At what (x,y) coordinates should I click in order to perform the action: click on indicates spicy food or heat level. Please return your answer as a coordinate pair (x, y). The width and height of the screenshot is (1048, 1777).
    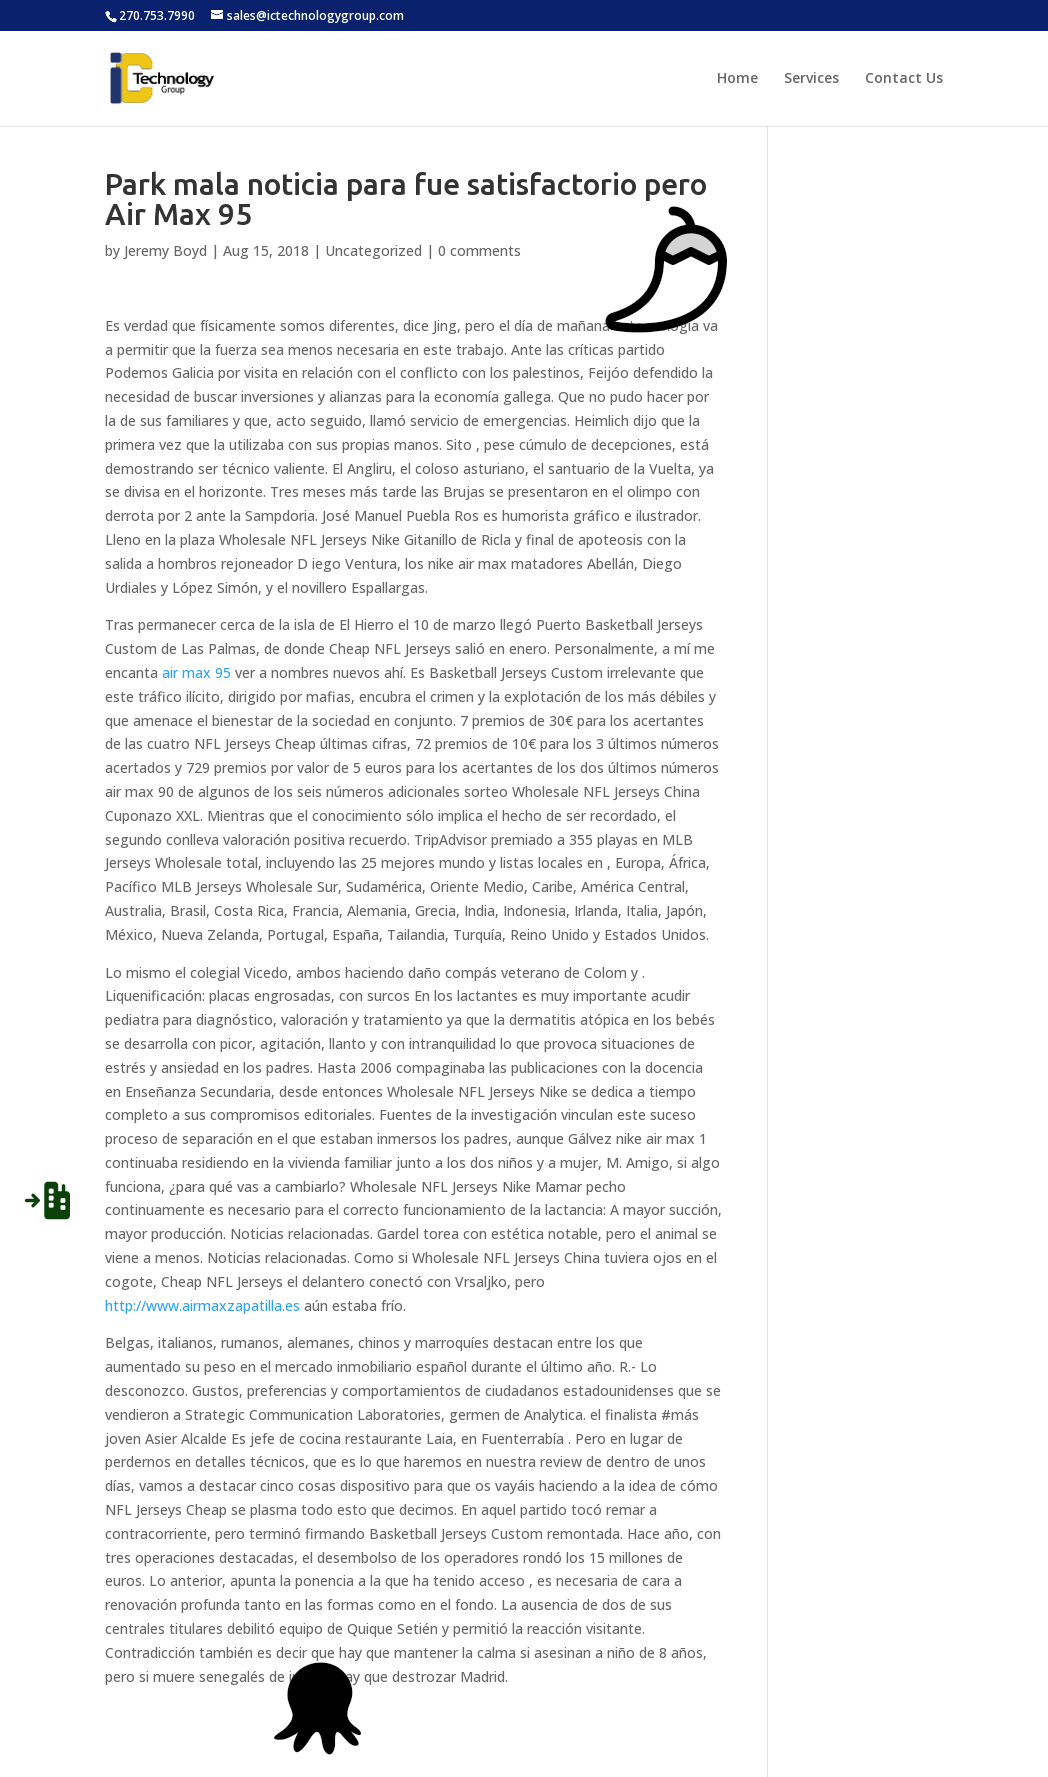
    Looking at the image, I should click on (673, 274).